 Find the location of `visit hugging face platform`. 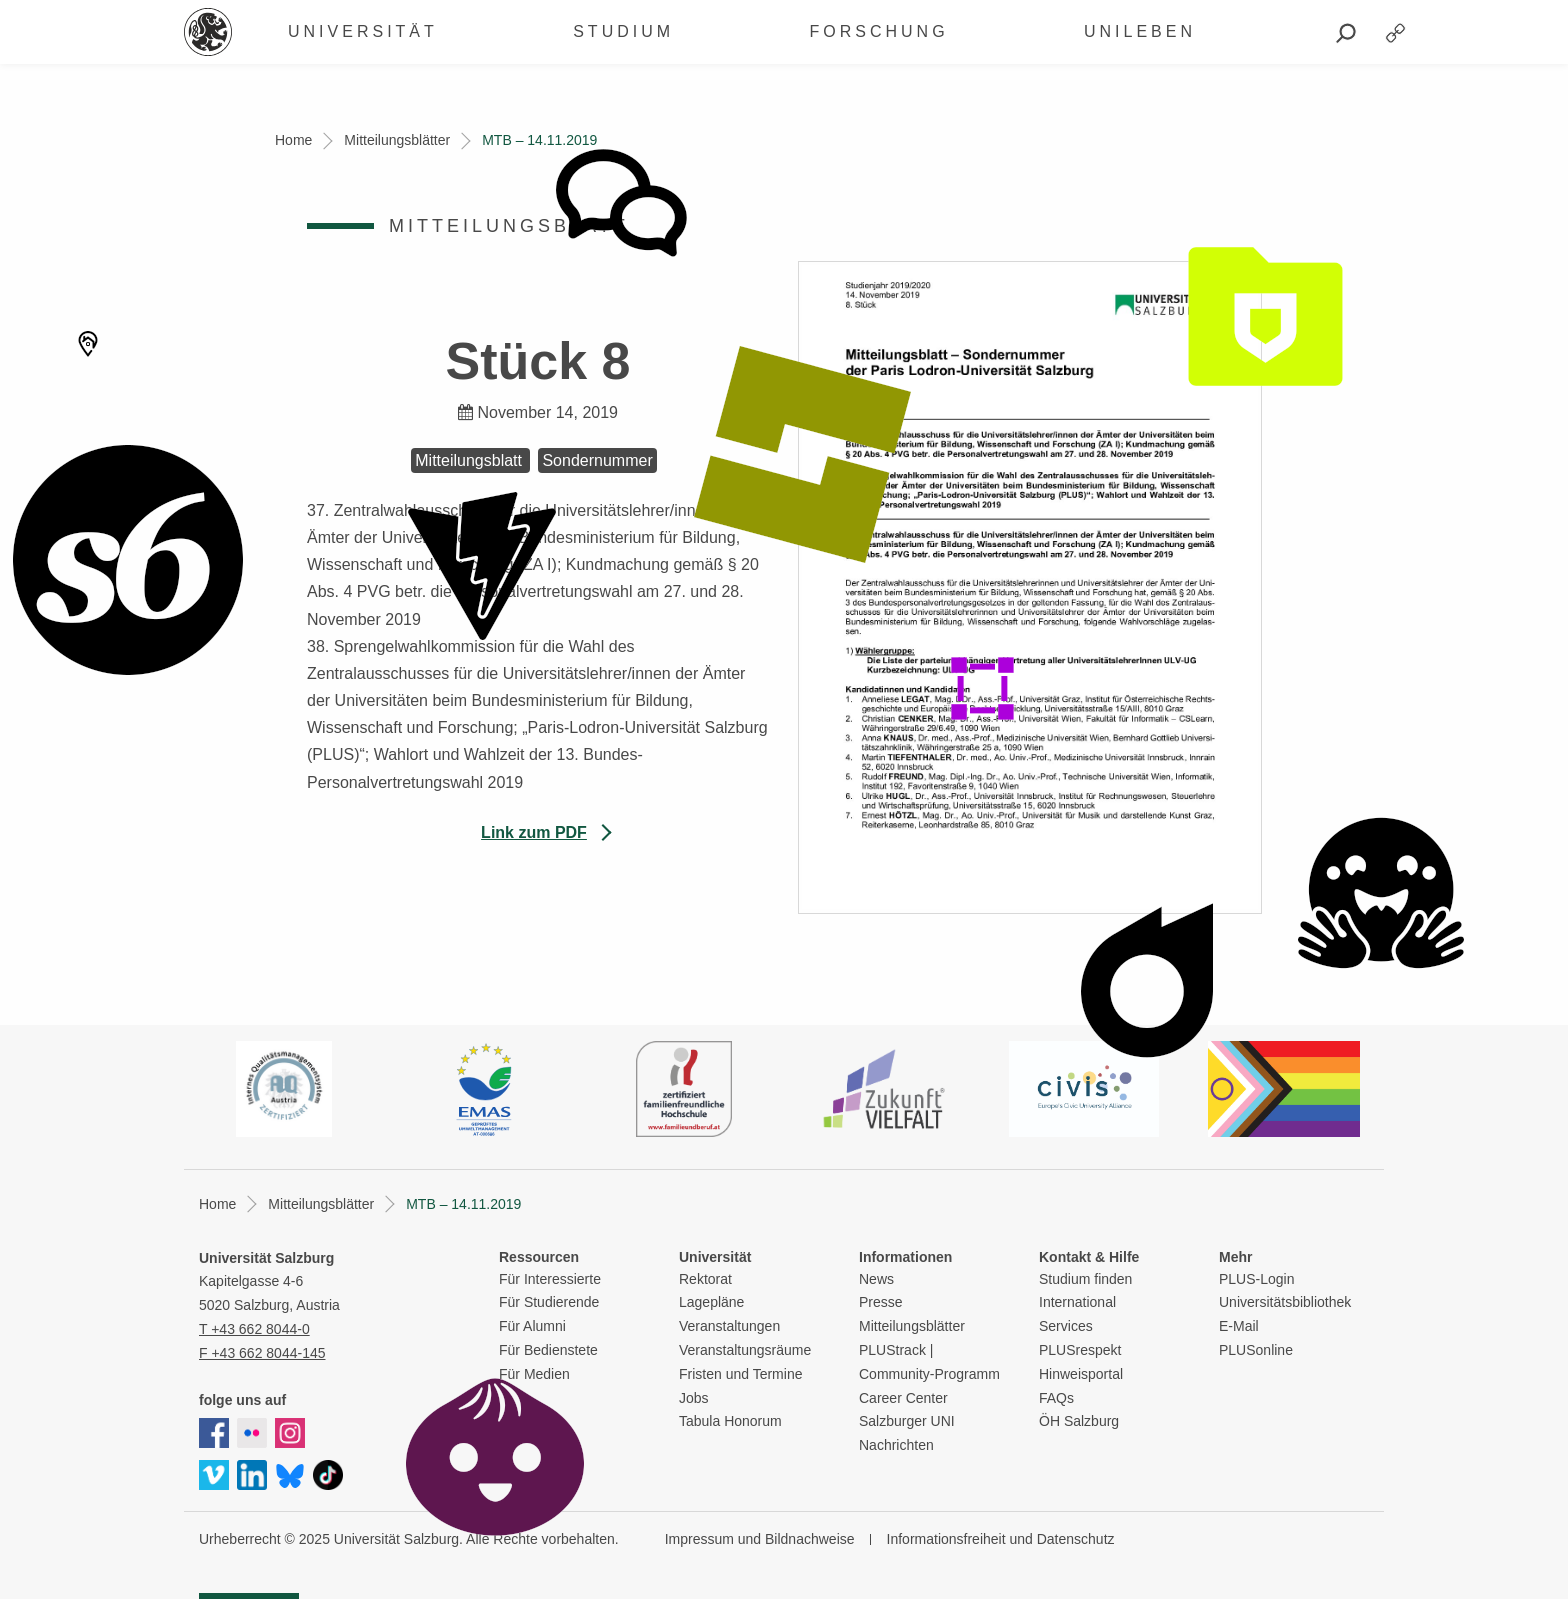

visit hugging face platform is located at coordinates (1381, 893).